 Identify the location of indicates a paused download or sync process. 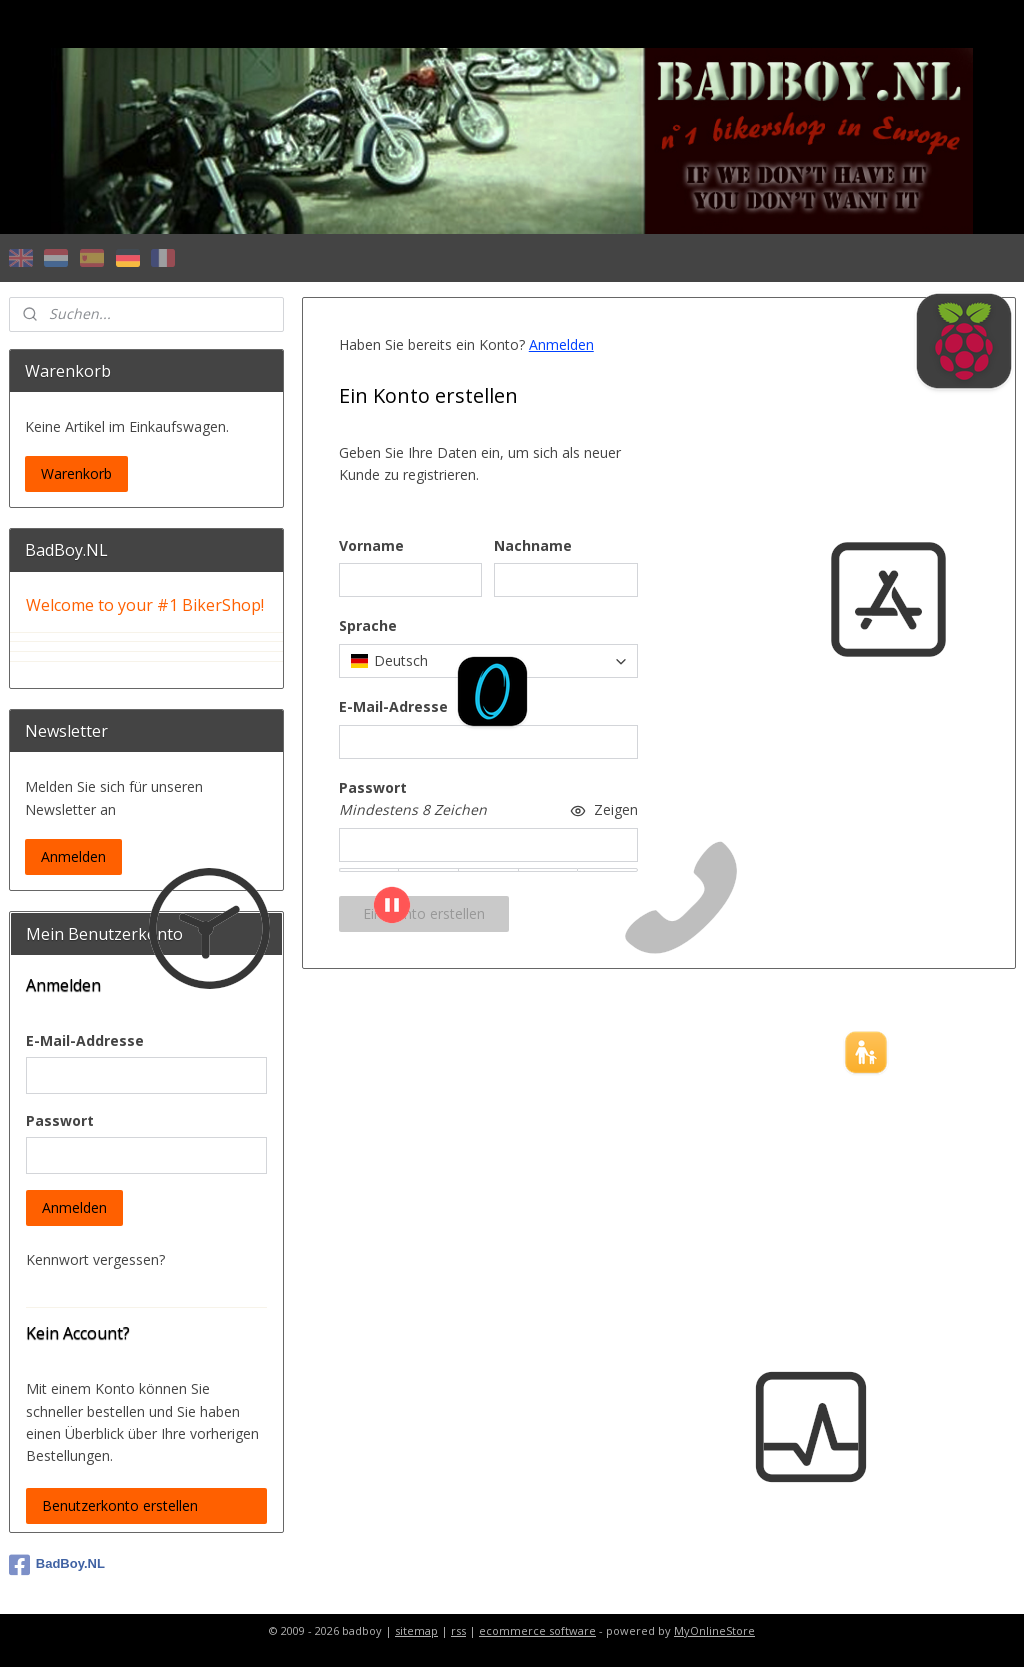
(392, 905).